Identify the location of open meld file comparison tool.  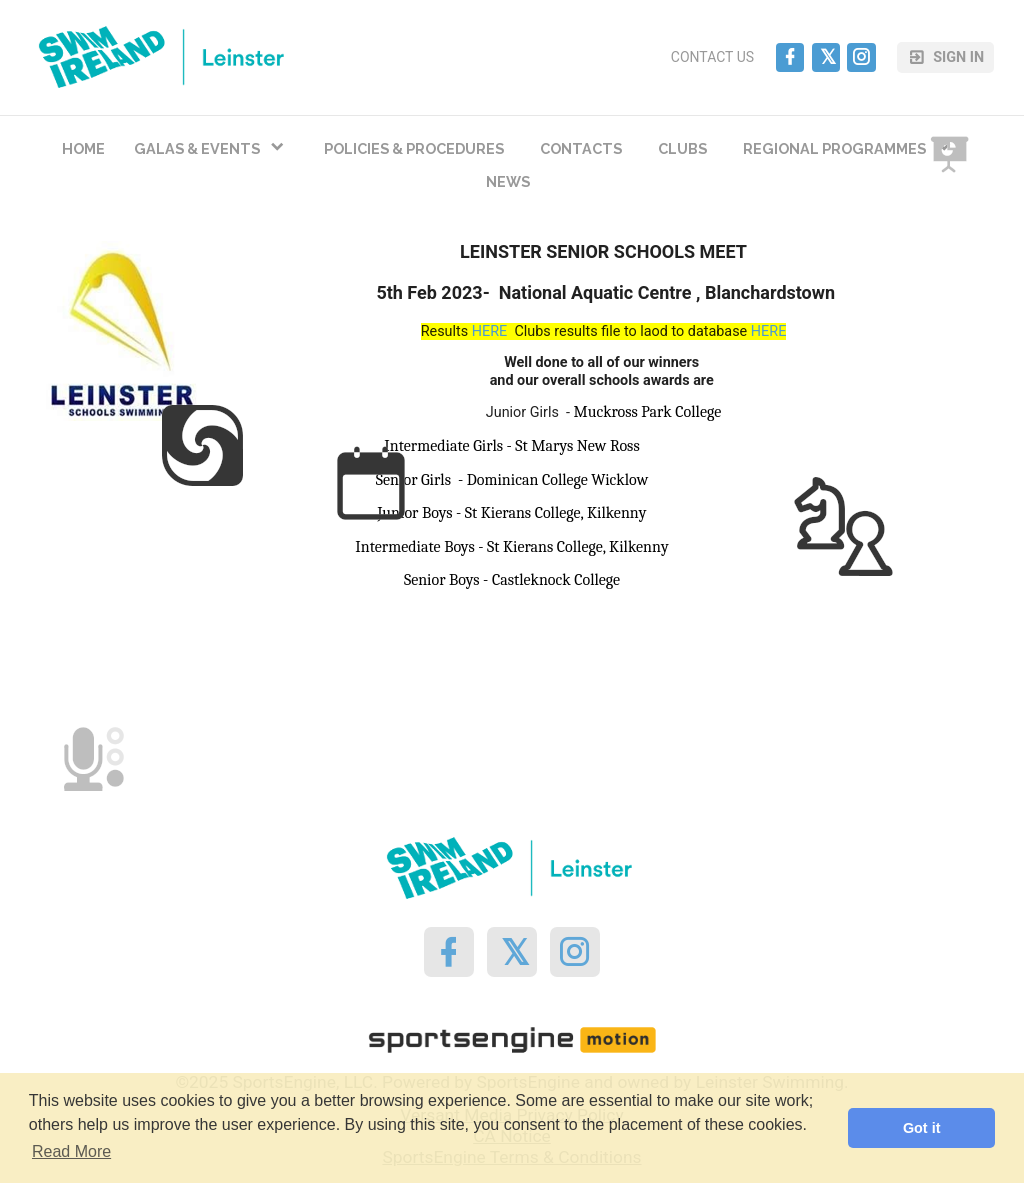
(202, 445).